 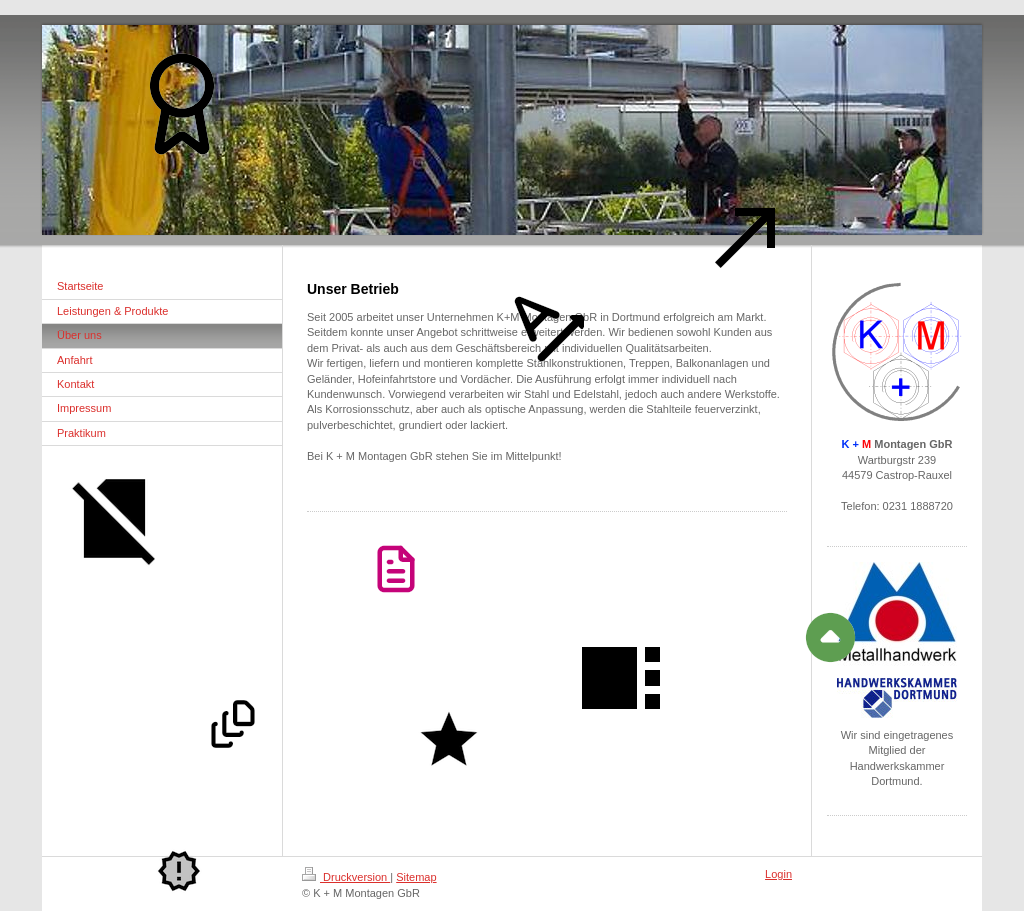 What do you see at coordinates (182, 104) in the screenshot?
I see `view achievements or awards` at bounding box center [182, 104].